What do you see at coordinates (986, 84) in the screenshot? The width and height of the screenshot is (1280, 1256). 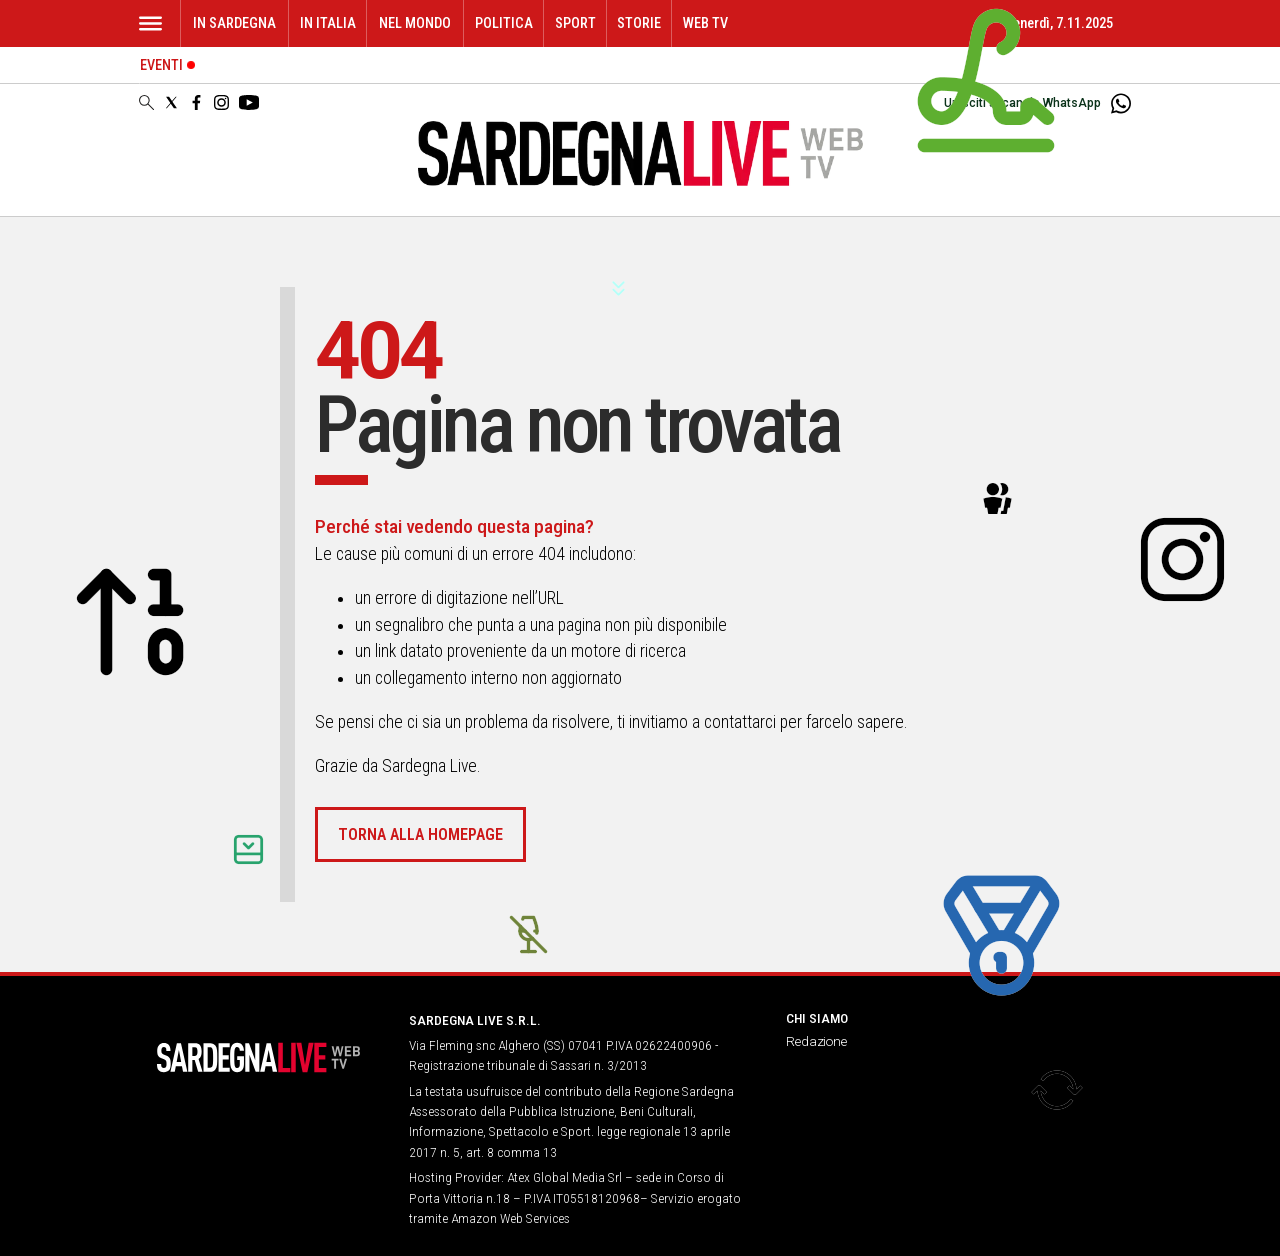 I see `add your signature to a document` at bounding box center [986, 84].